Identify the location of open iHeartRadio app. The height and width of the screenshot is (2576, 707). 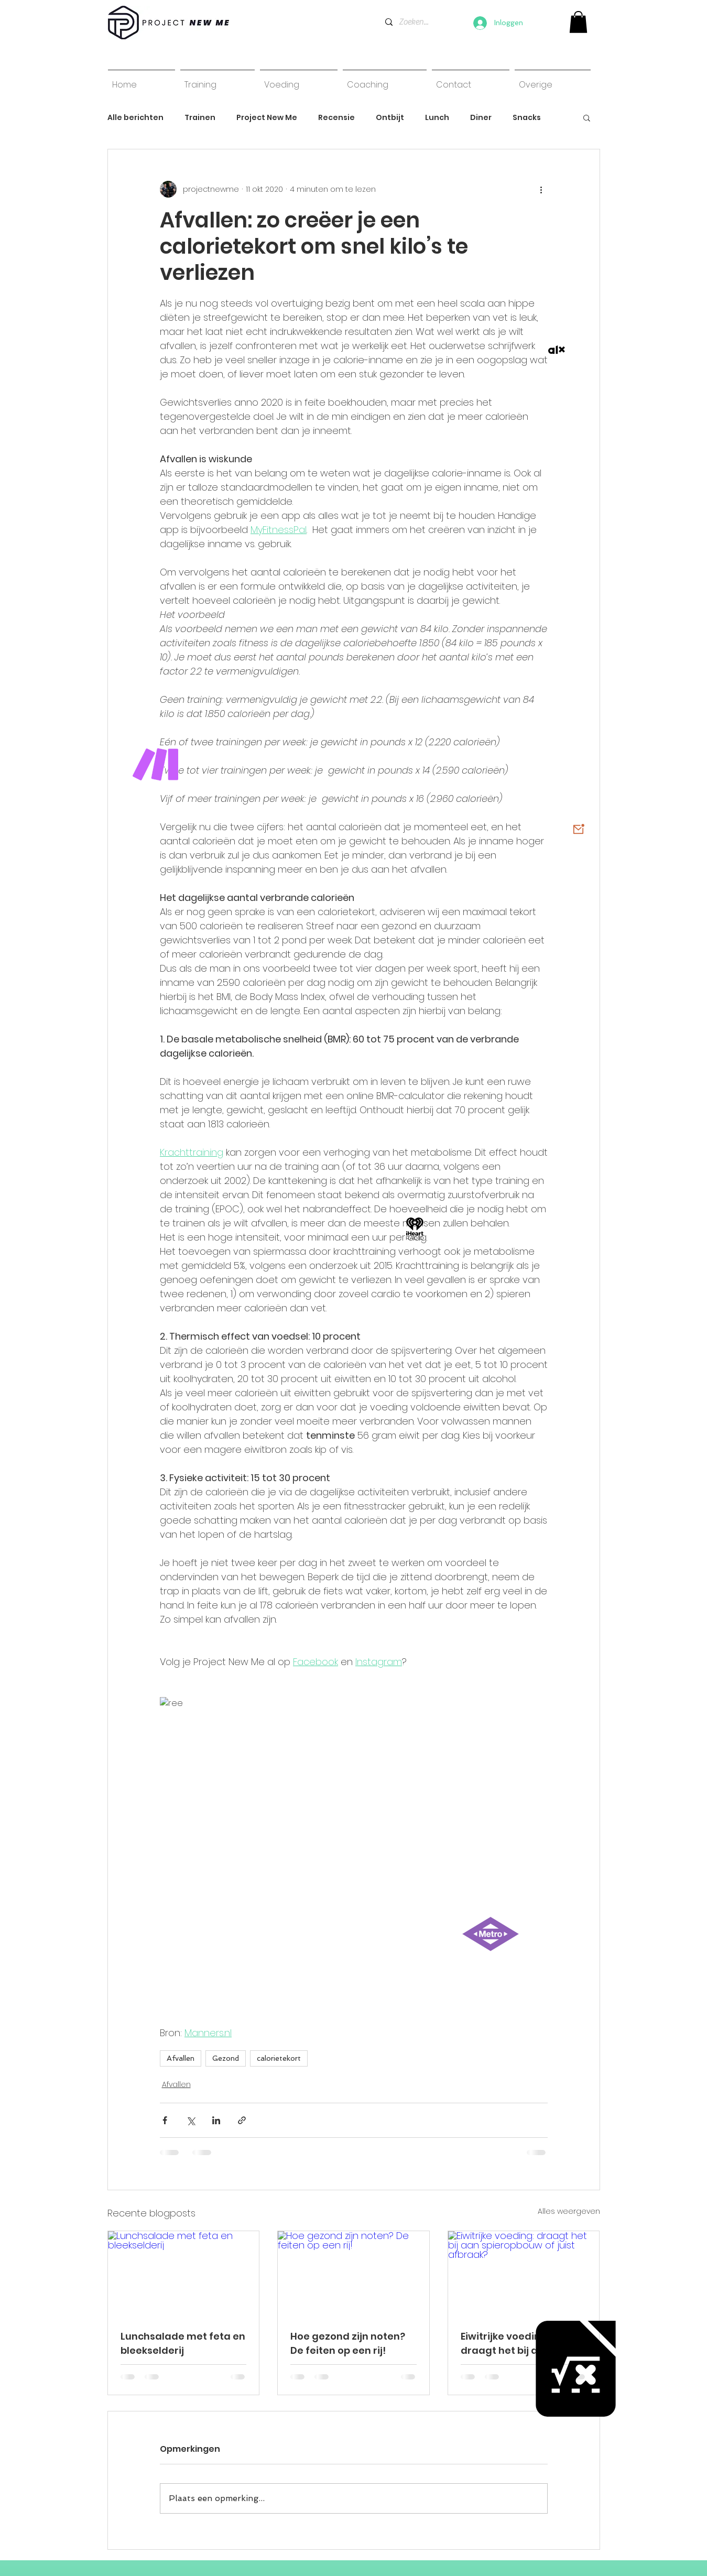
(415, 1229).